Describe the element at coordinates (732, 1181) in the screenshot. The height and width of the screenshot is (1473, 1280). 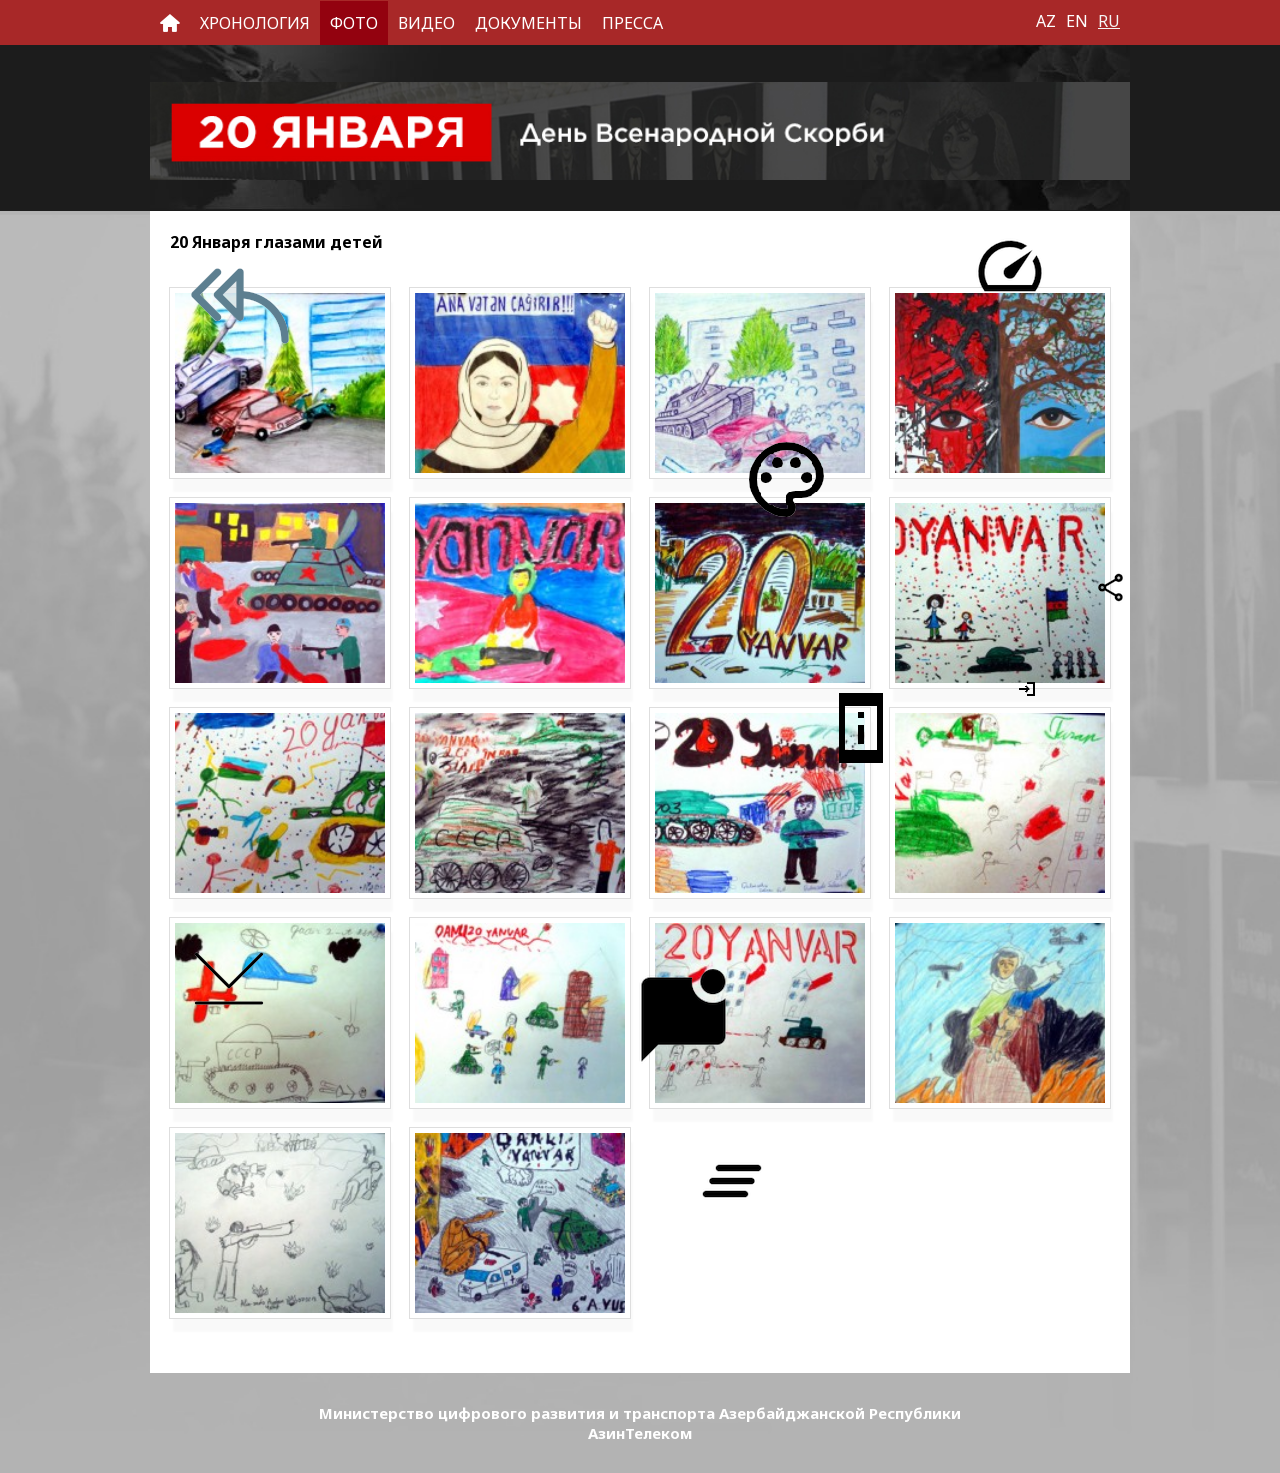
I see `clear all items from a list` at that location.